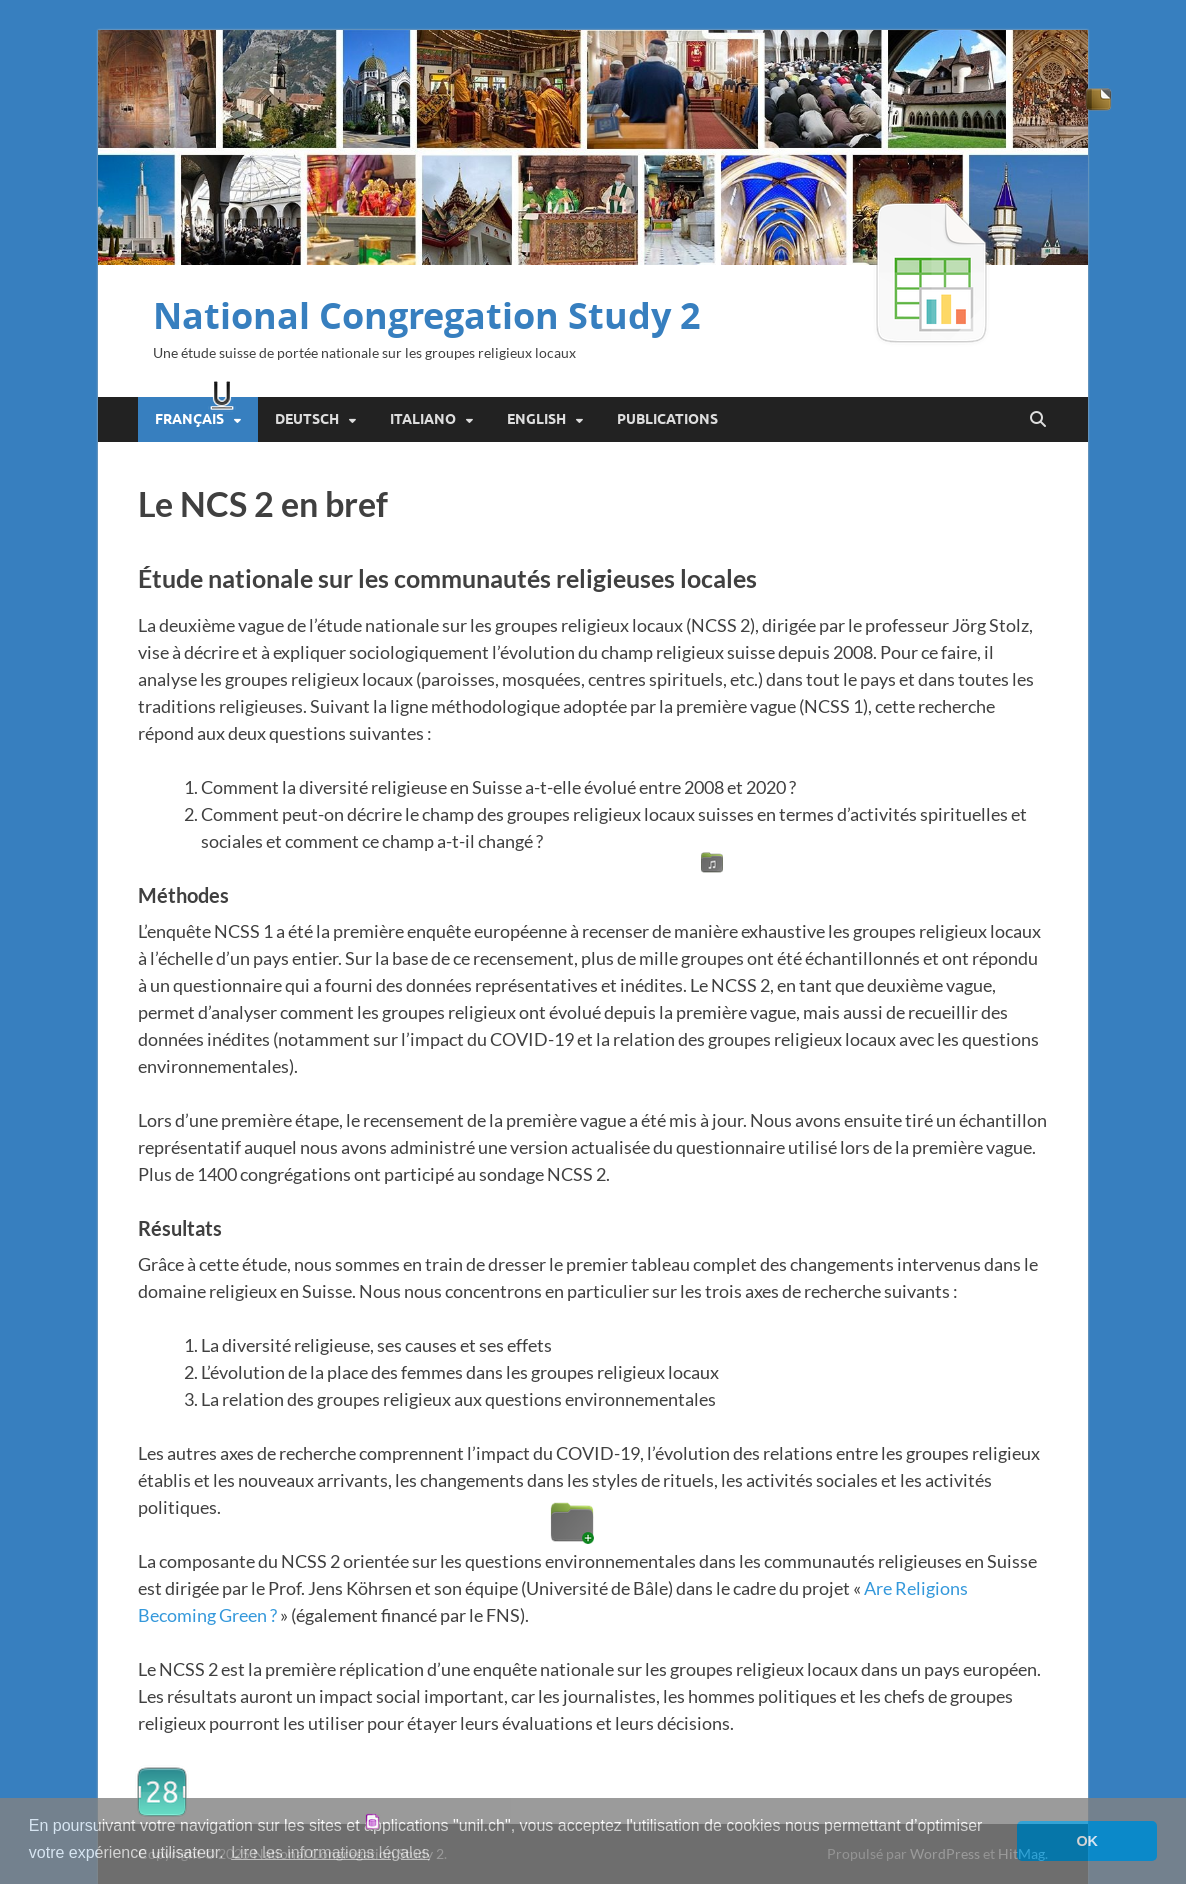 This screenshot has width=1186, height=1884. Describe the element at coordinates (372, 1821) in the screenshot. I see `open an opendocument database file` at that location.